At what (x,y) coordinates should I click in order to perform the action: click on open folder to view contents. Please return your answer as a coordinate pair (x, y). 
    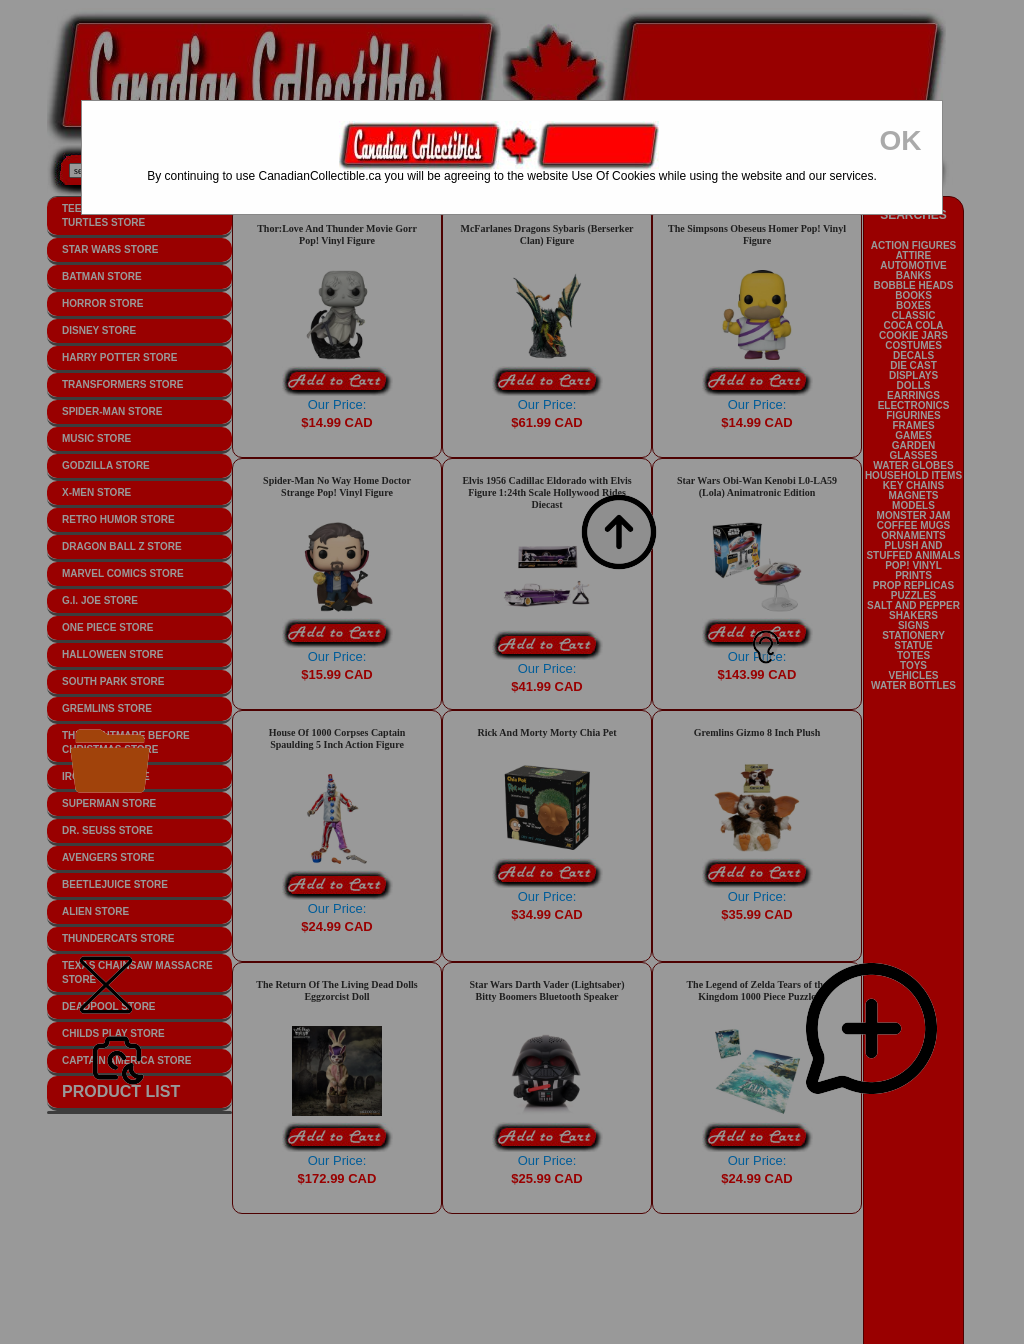
    Looking at the image, I should click on (110, 761).